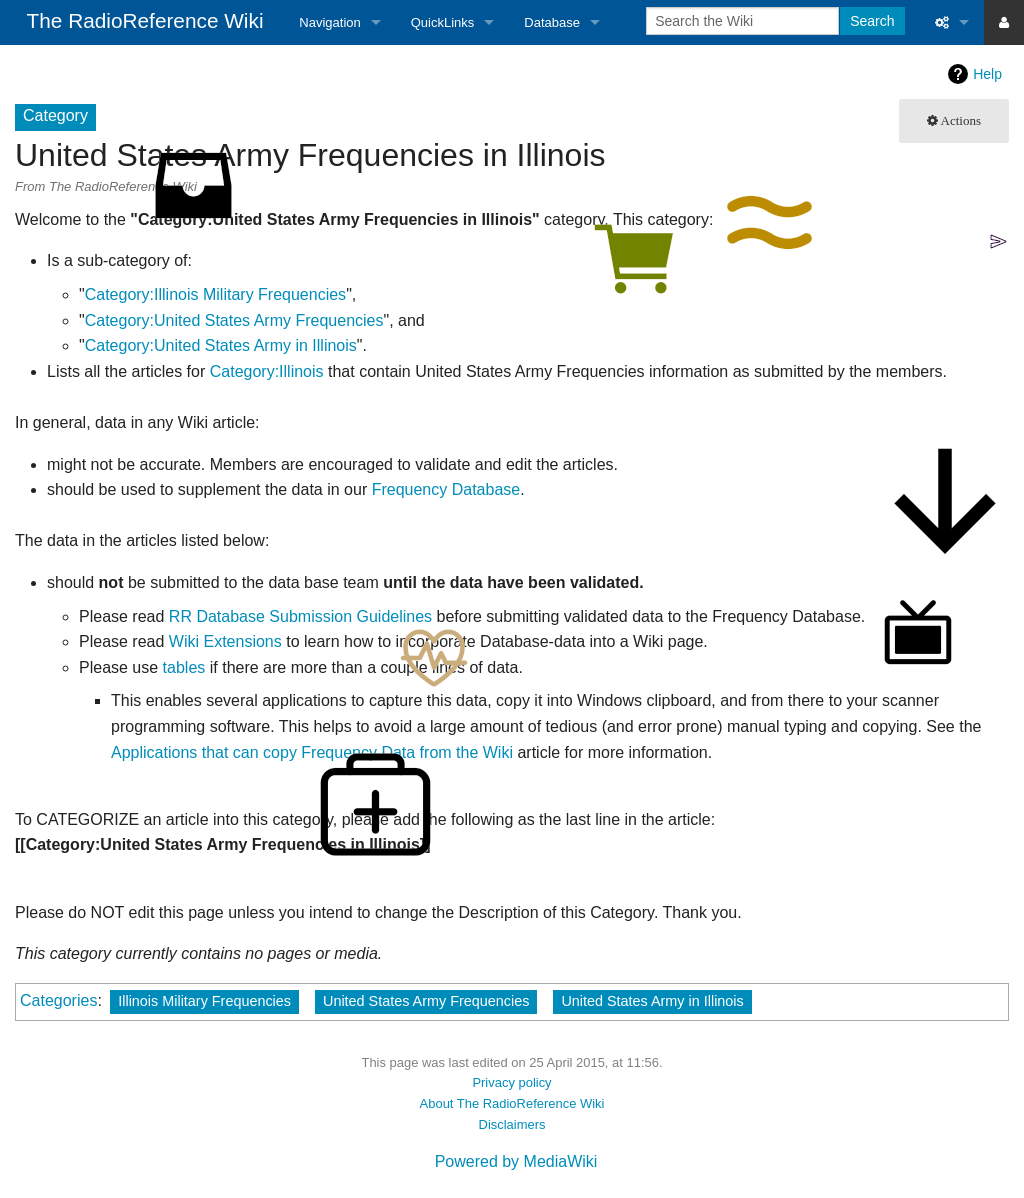 The width and height of the screenshot is (1024, 1198). I want to click on access your inbox or file tray, so click(193, 185).